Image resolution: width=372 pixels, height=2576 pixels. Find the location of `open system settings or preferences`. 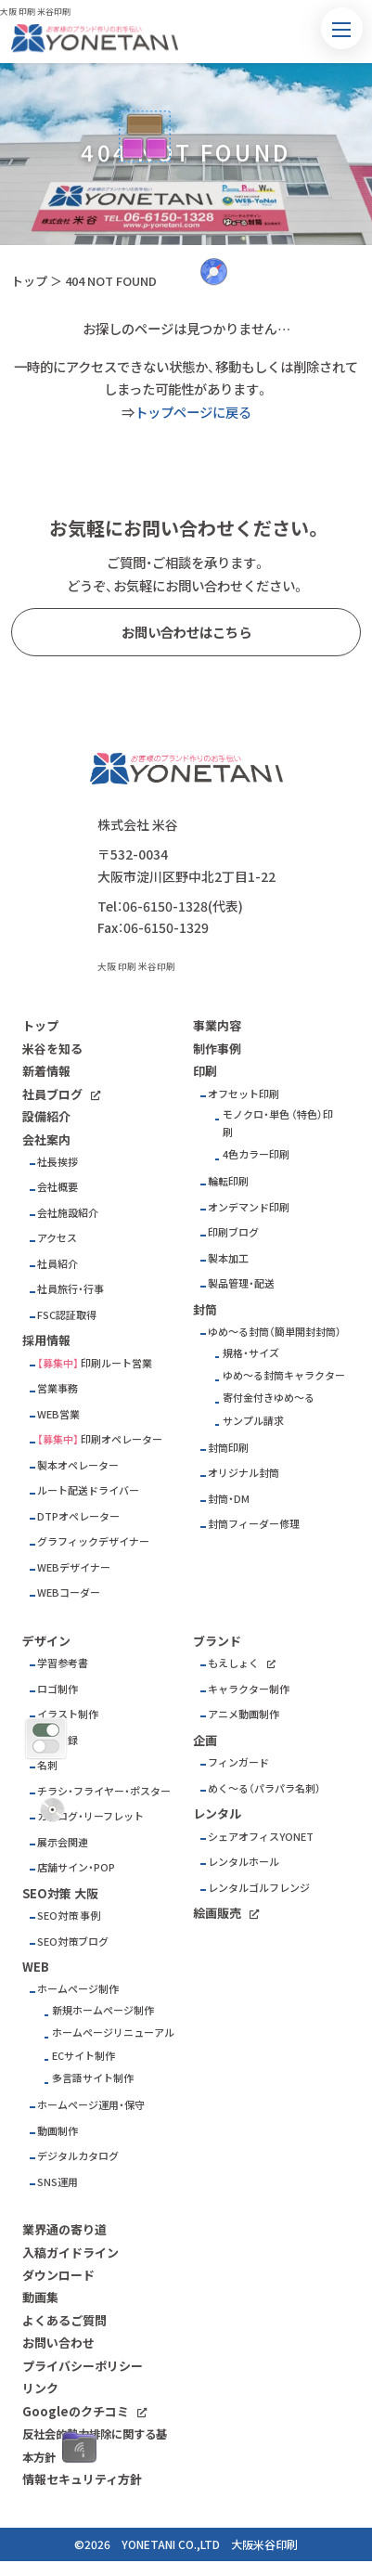

open system settings or preferences is located at coordinates (45, 1738).